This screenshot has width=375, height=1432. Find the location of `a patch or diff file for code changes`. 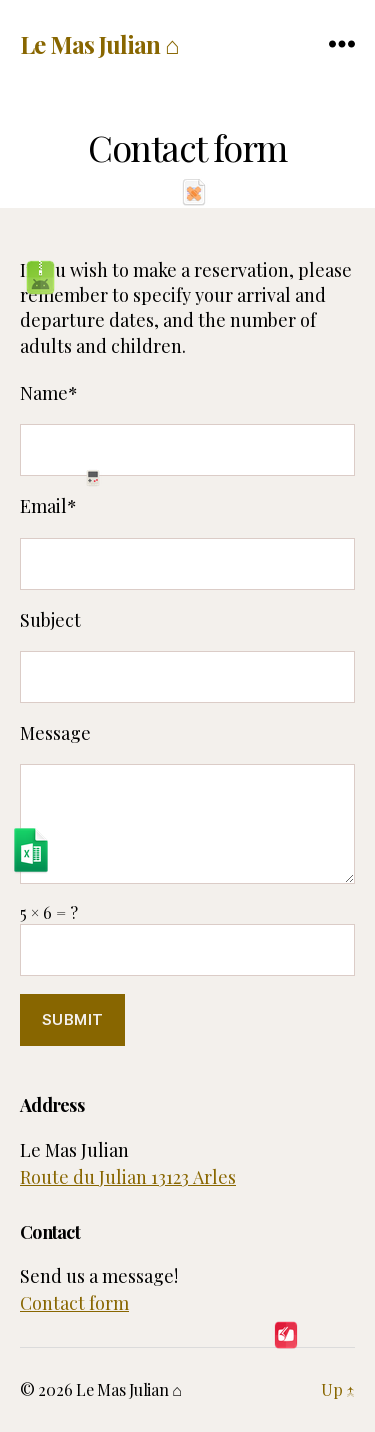

a patch or diff file for code changes is located at coordinates (194, 192).